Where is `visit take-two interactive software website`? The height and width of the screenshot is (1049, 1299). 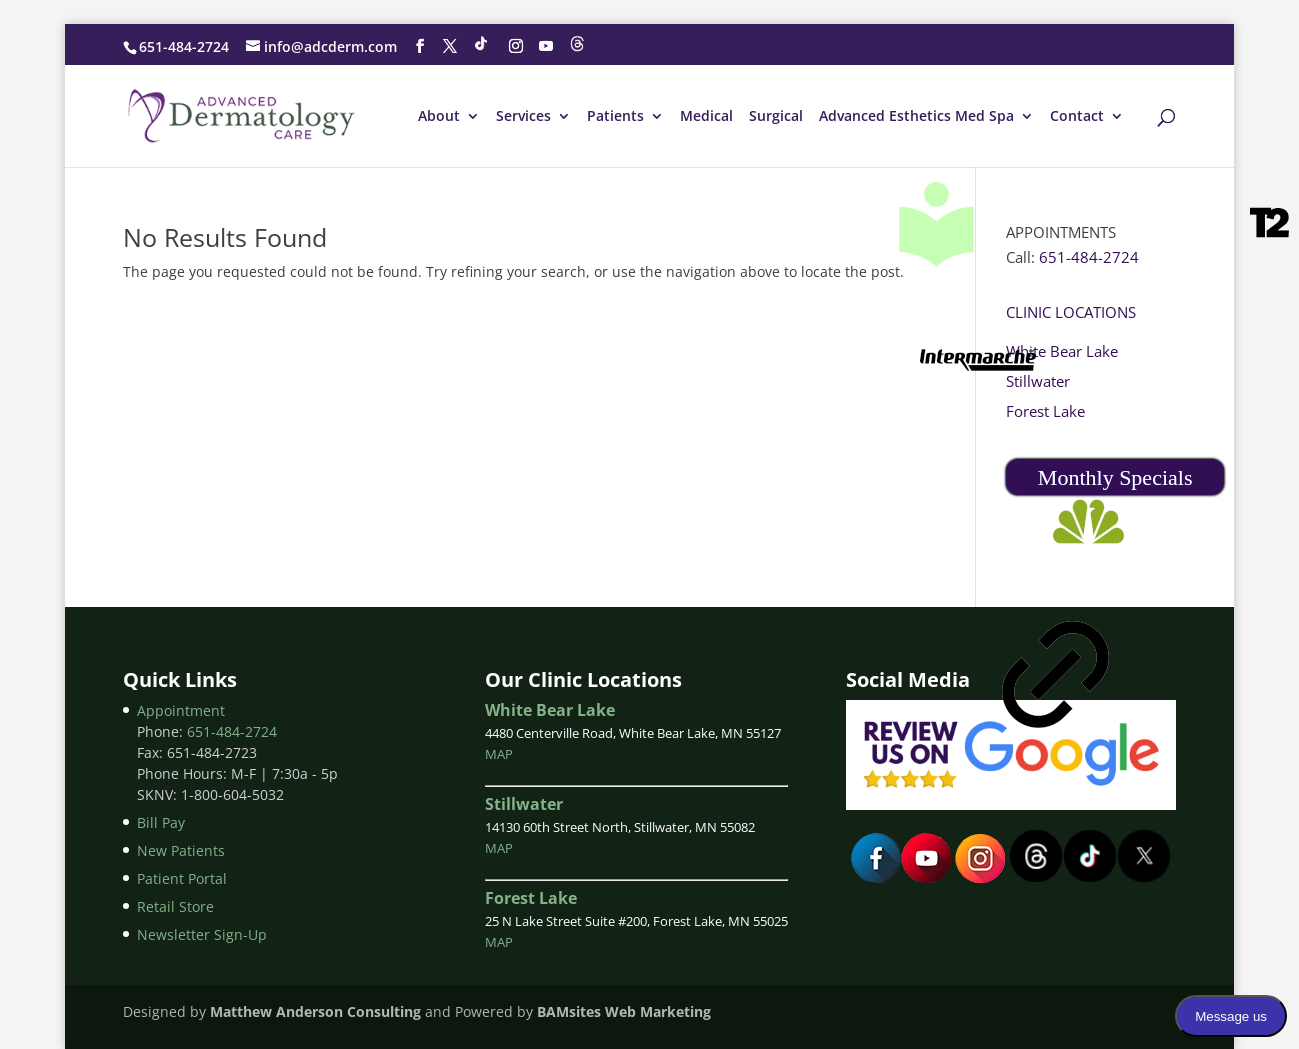
visit take-two interactive software website is located at coordinates (1269, 222).